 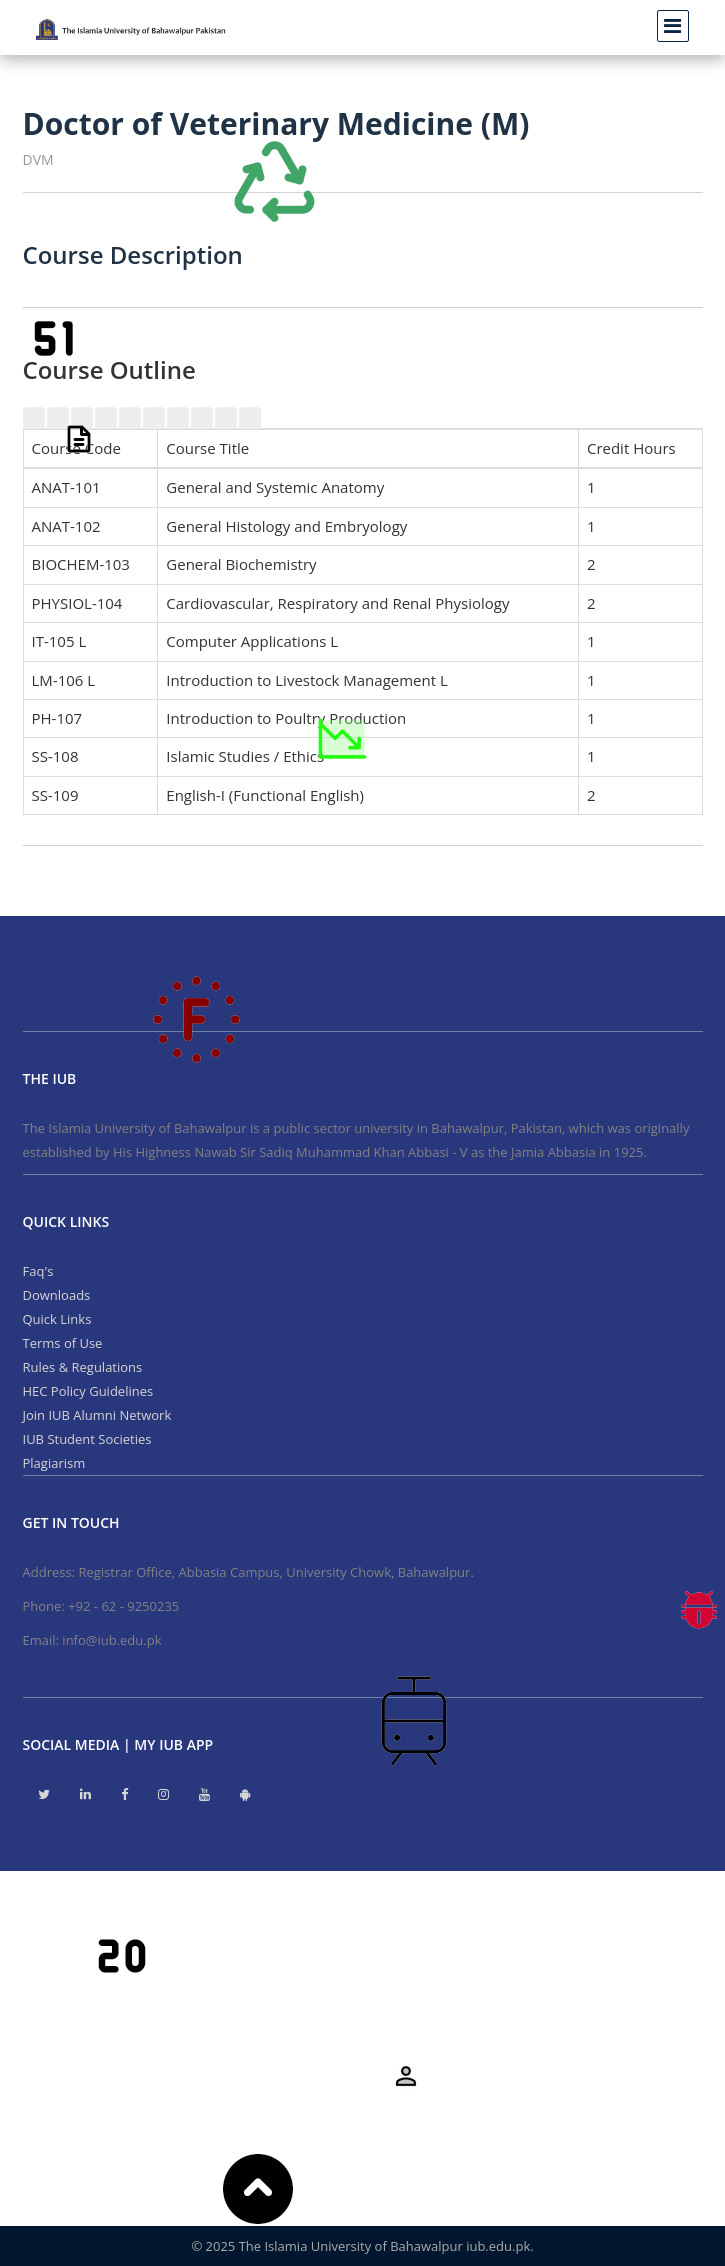 I want to click on view document or text file, so click(x=79, y=439).